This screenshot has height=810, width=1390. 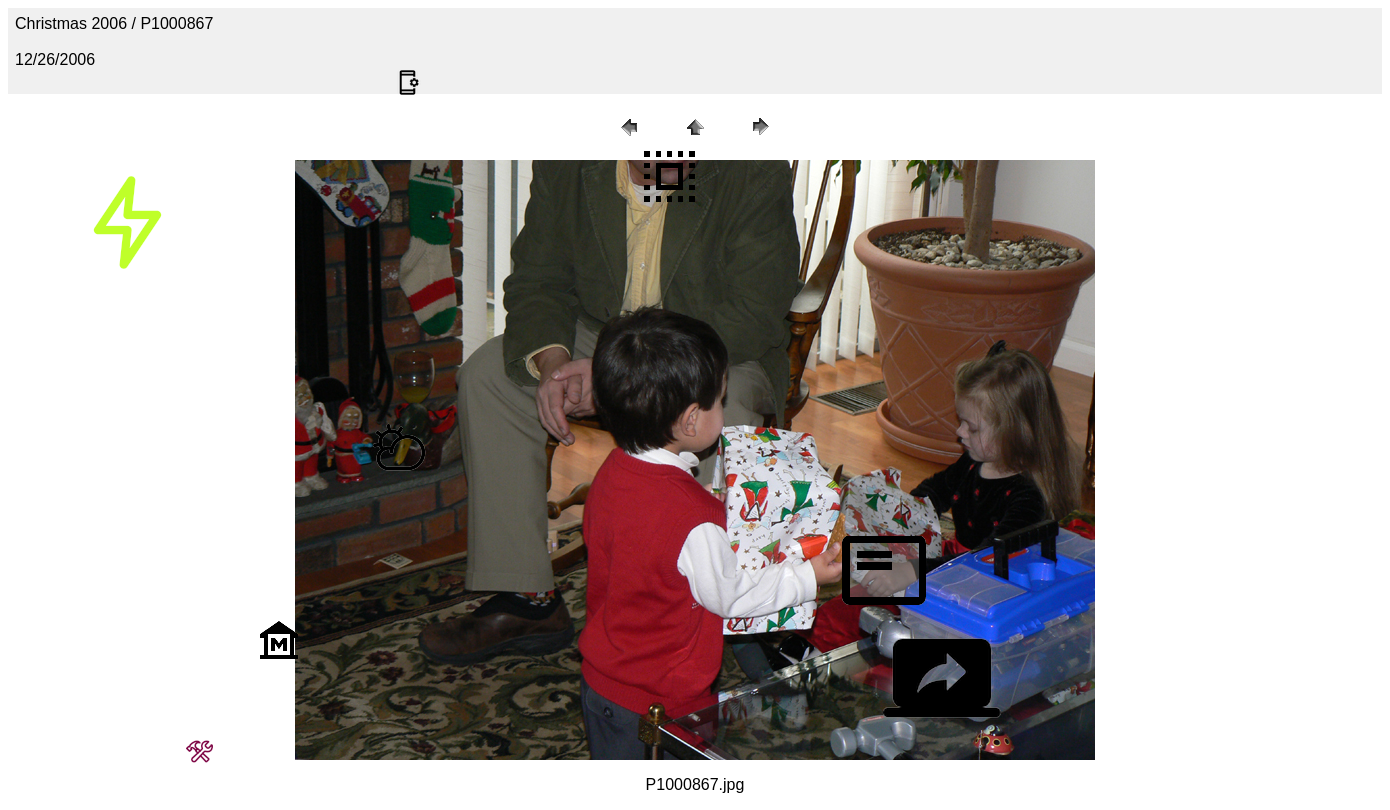 I want to click on view current weather conditions, so click(x=399, y=448).